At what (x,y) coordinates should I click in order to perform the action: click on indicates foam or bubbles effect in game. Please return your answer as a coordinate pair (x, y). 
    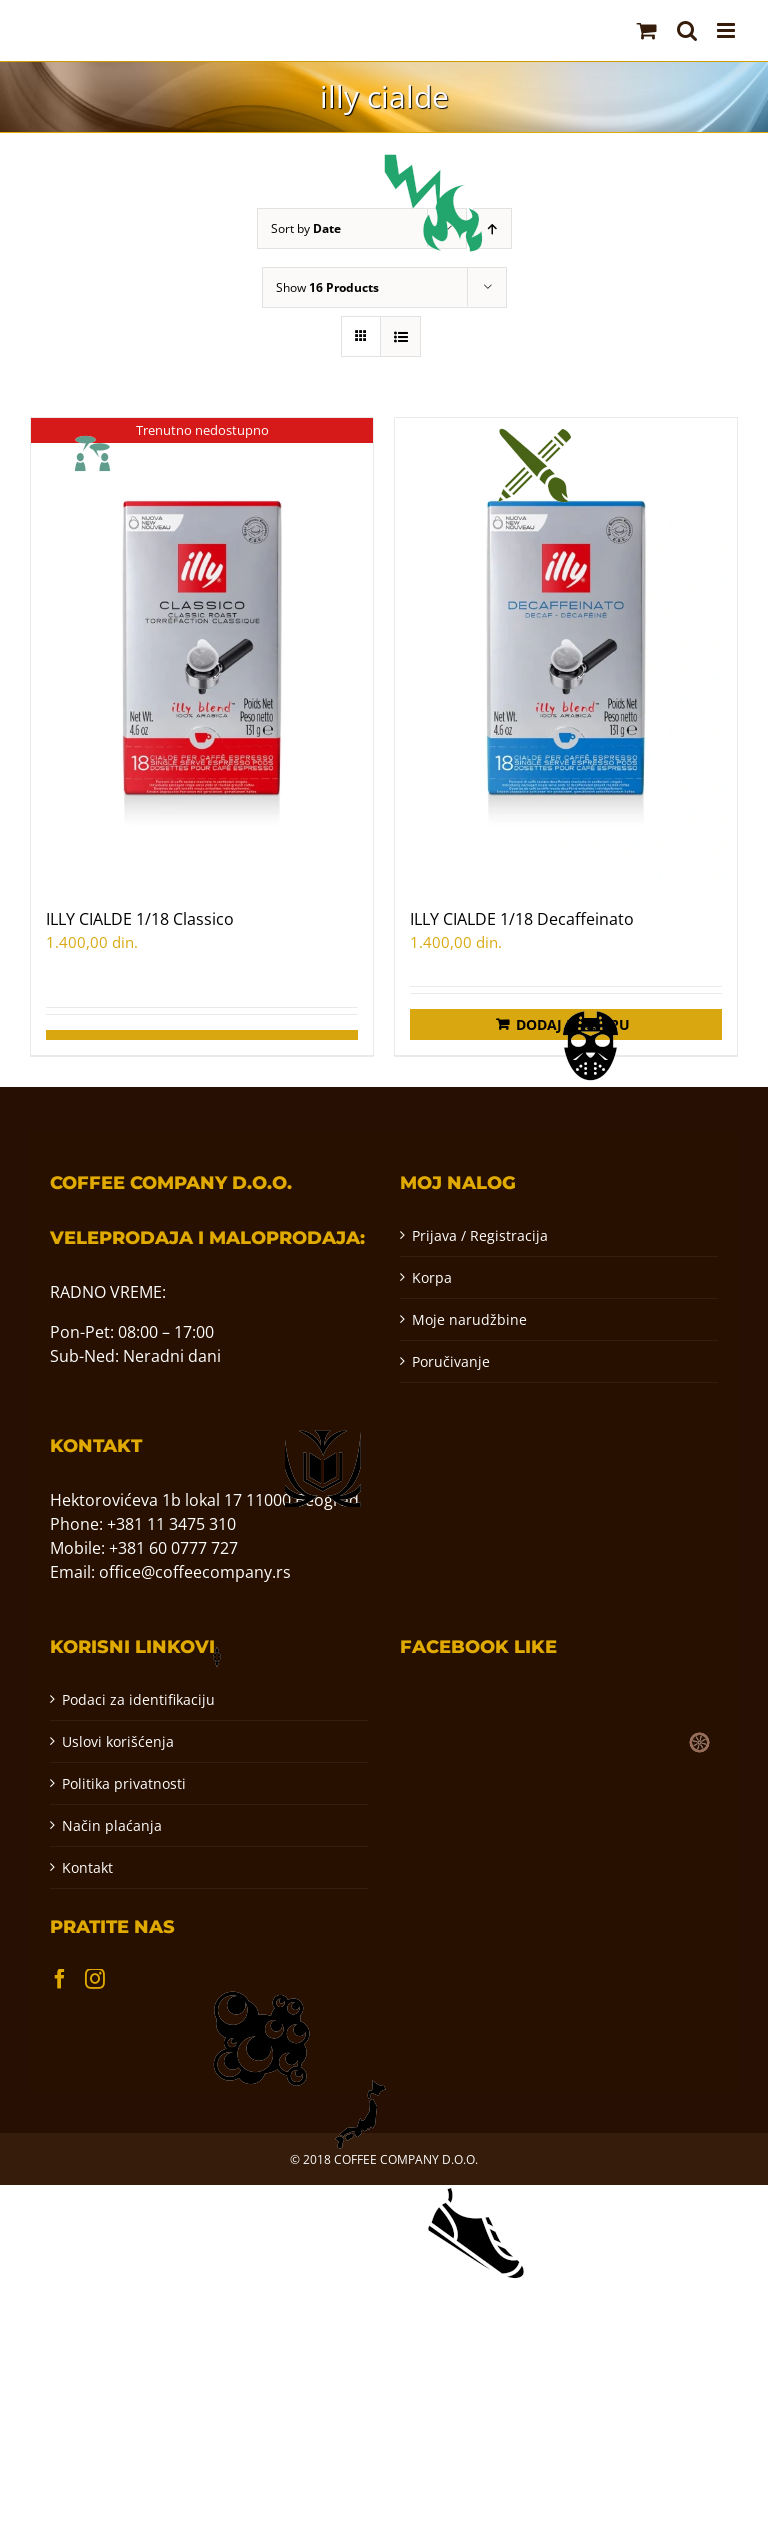
    Looking at the image, I should click on (260, 2039).